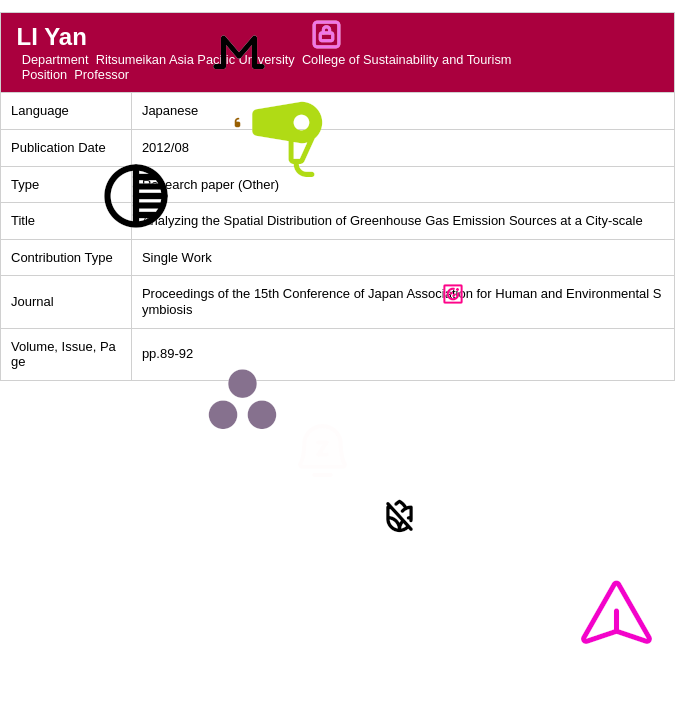 Image resolution: width=675 pixels, height=720 pixels. What do you see at coordinates (399, 516) in the screenshot?
I see `indicates gluten-free or grain-free option` at bounding box center [399, 516].